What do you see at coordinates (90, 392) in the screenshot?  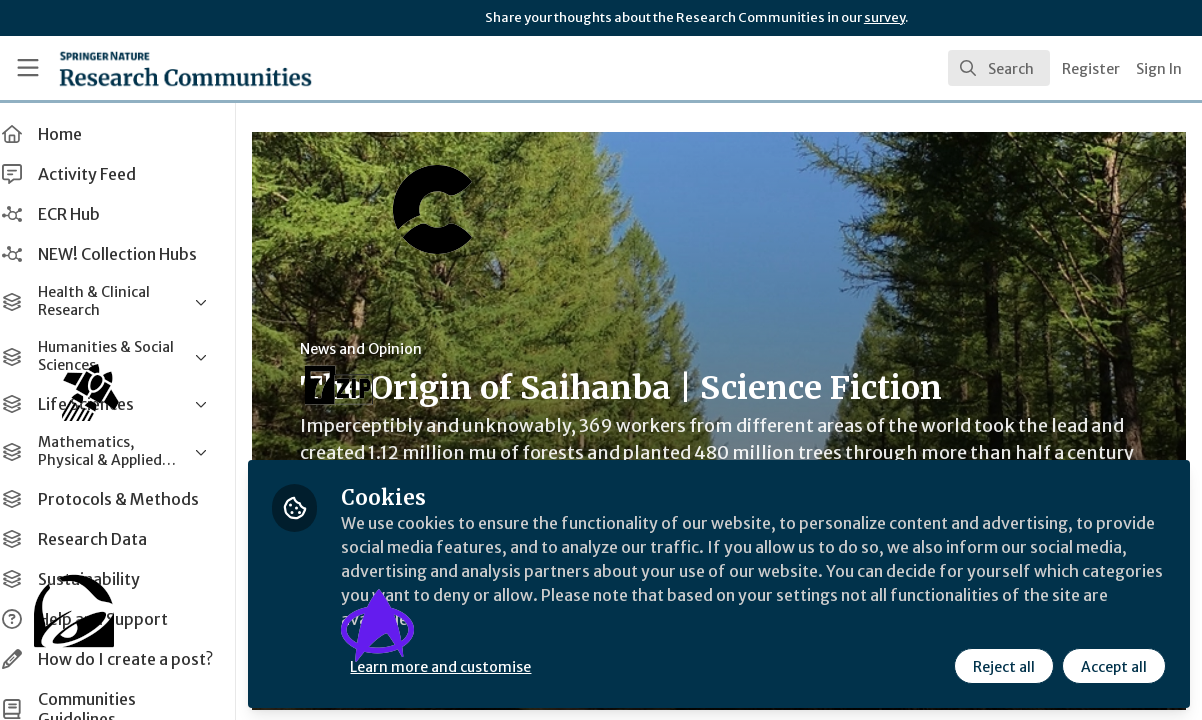 I see `jitpack package repository logo` at bounding box center [90, 392].